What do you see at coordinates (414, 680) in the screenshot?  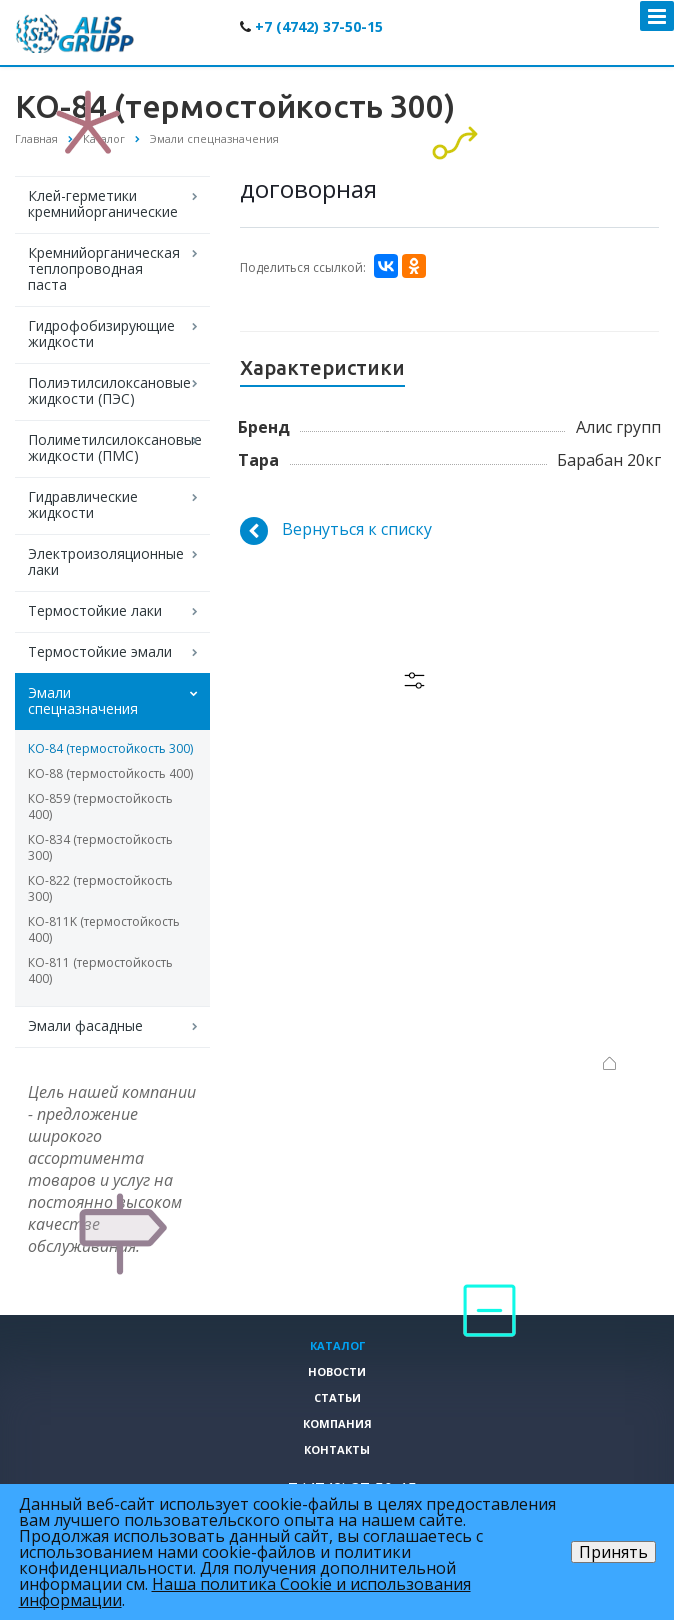 I see `adjust settings or preferences` at bounding box center [414, 680].